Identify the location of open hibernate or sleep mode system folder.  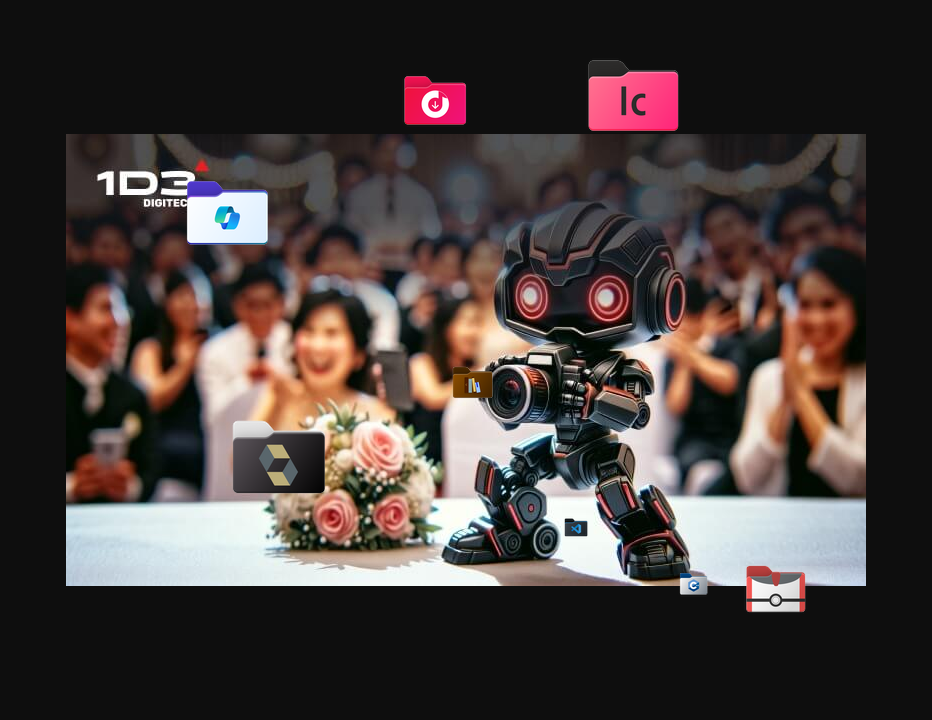
(278, 459).